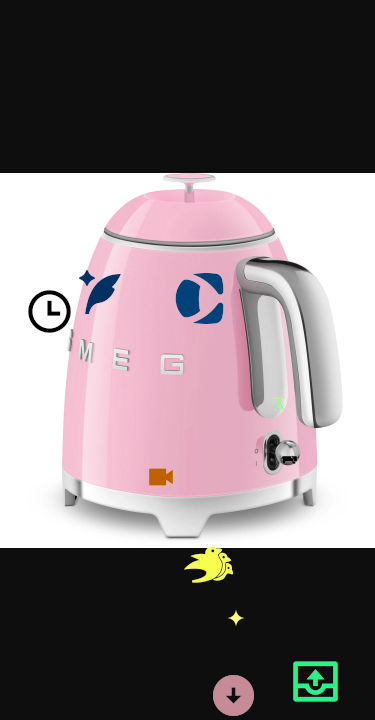  I want to click on open Google Gemini AI assistant, so click(236, 618).